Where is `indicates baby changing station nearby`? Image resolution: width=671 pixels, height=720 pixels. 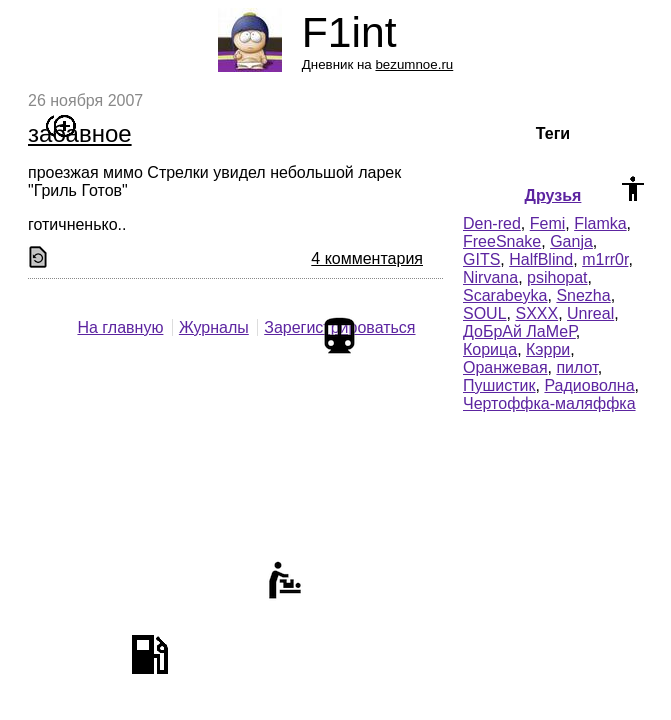
indicates baby changing station nearby is located at coordinates (285, 581).